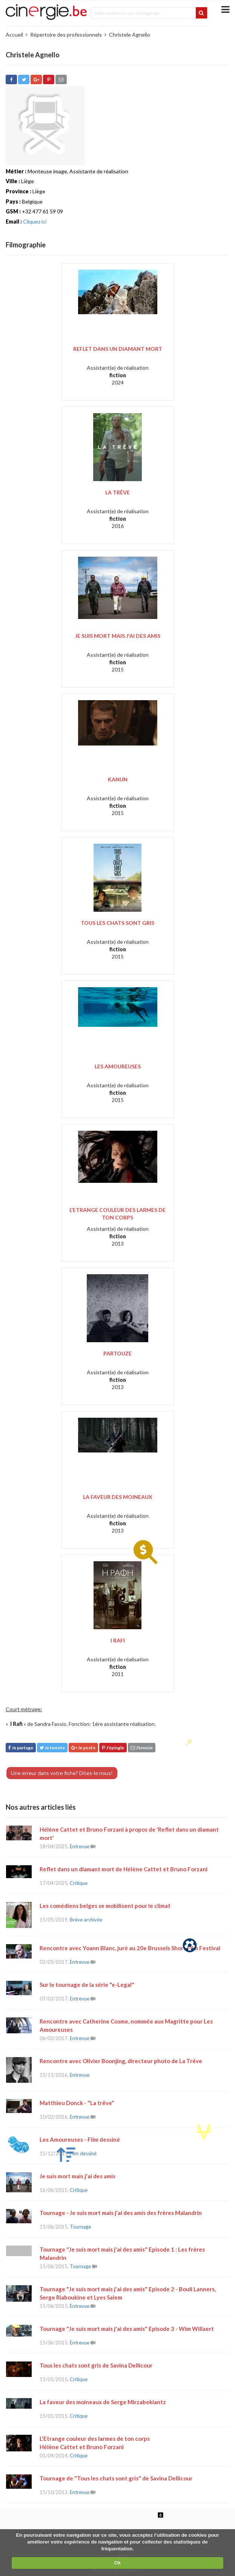 This screenshot has width=235, height=2576. Describe the element at coordinates (66, 2155) in the screenshot. I see `sort list in ascending order` at that location.